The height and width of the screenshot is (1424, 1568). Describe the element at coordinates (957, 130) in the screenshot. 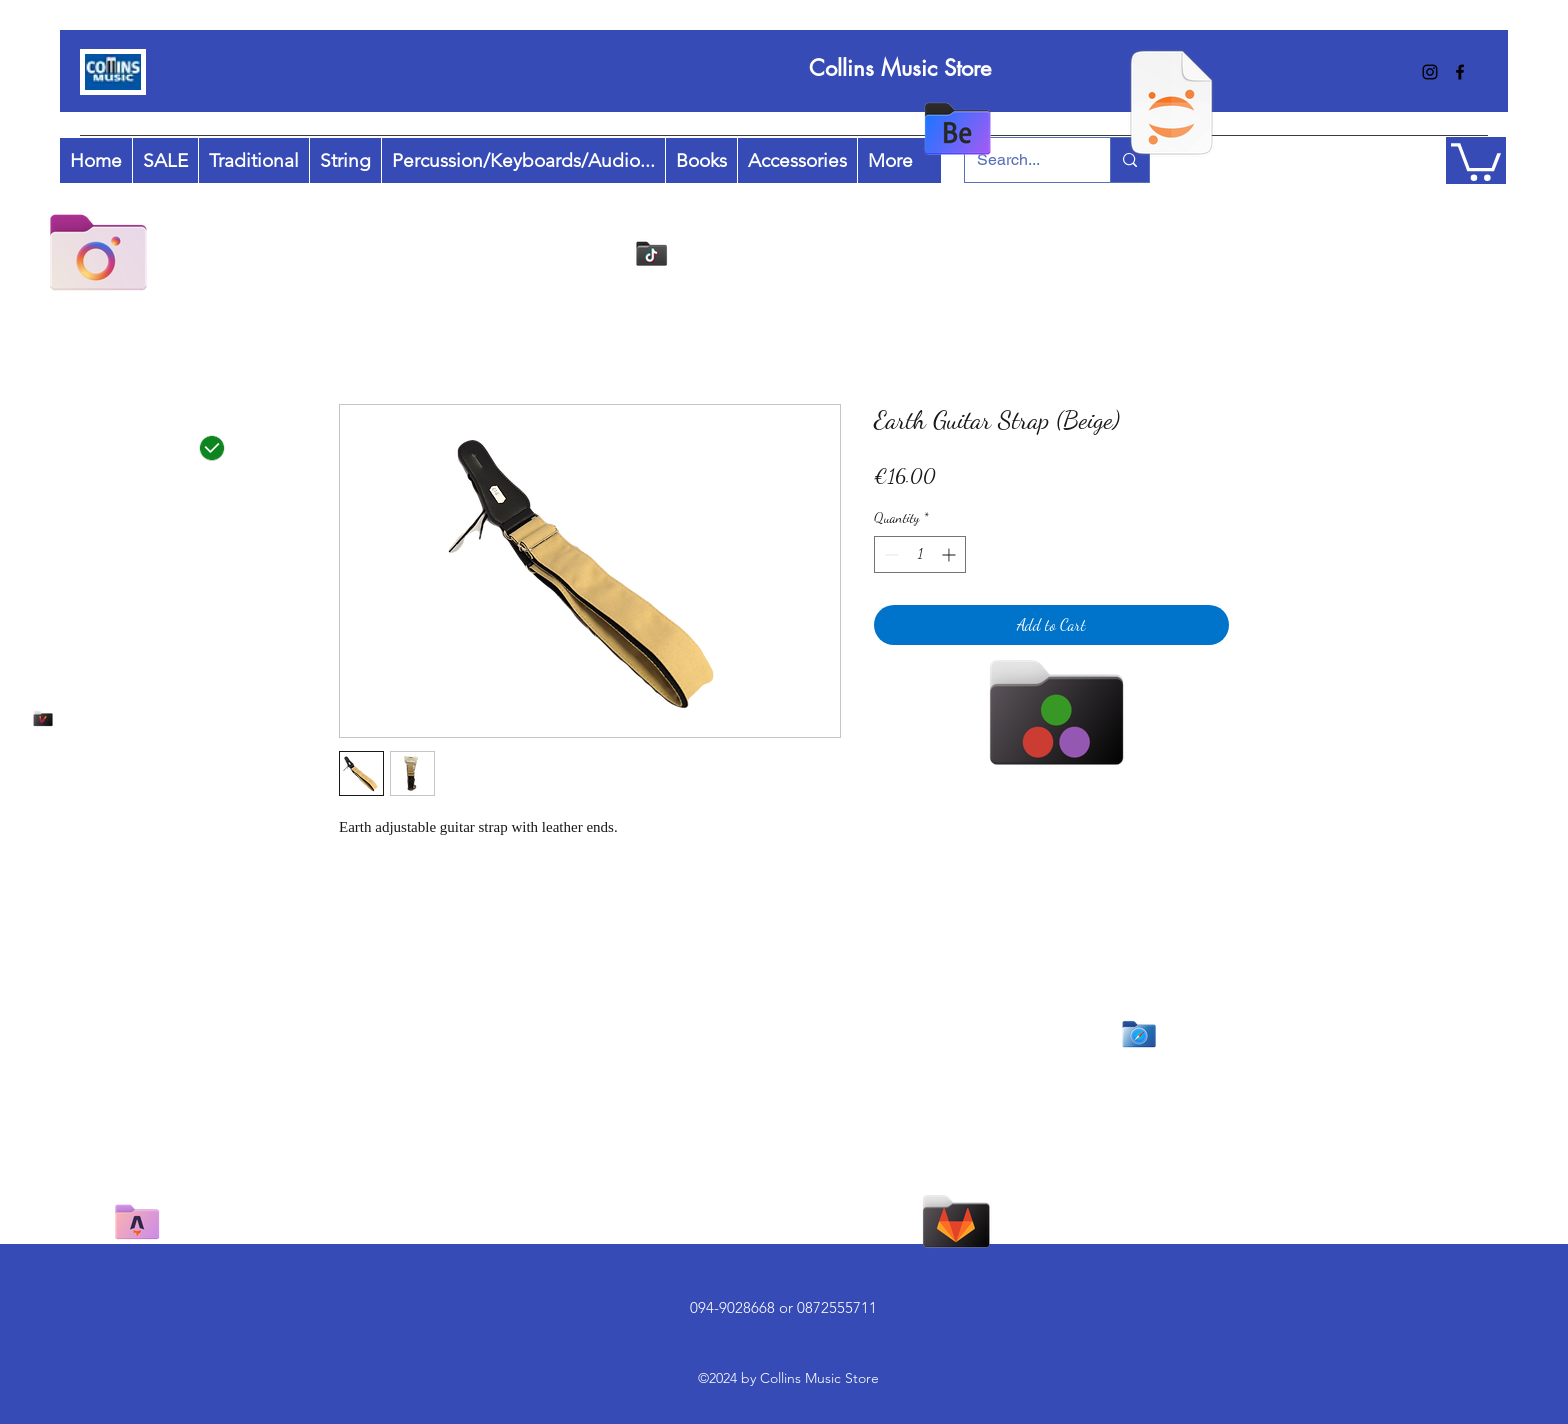

I see `open your Behance projects folder` at that location.